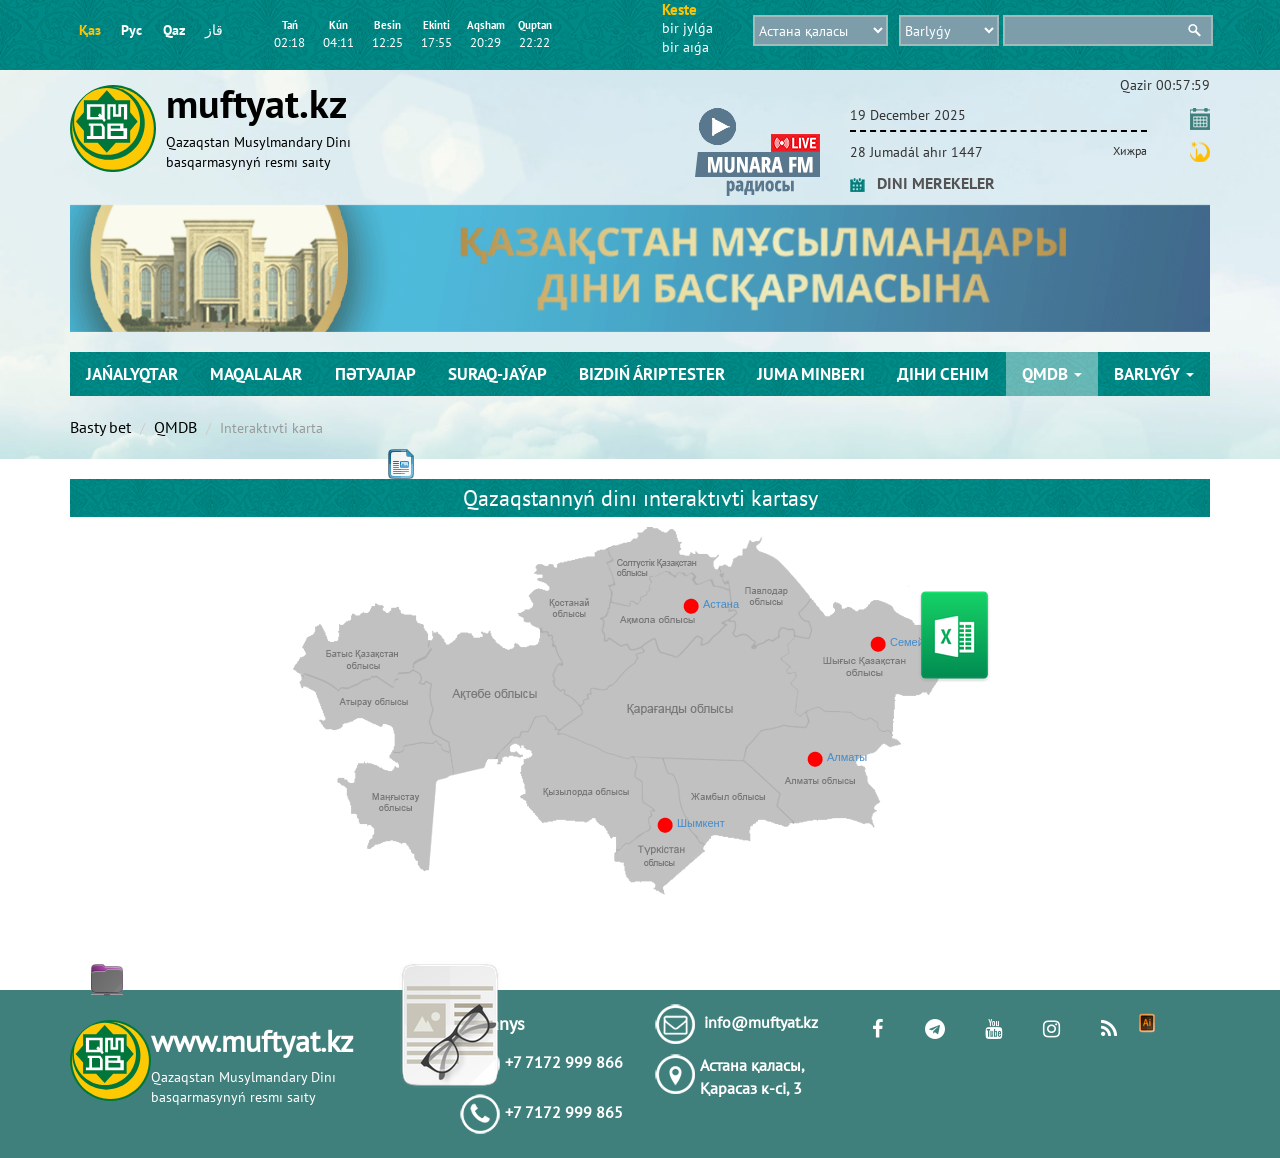 This screenshot has height=1158, width=1280. Describe the element at coordinates (1147, 1023) in the screenshot. I see `open an Adobe Illustrator file` at that location.